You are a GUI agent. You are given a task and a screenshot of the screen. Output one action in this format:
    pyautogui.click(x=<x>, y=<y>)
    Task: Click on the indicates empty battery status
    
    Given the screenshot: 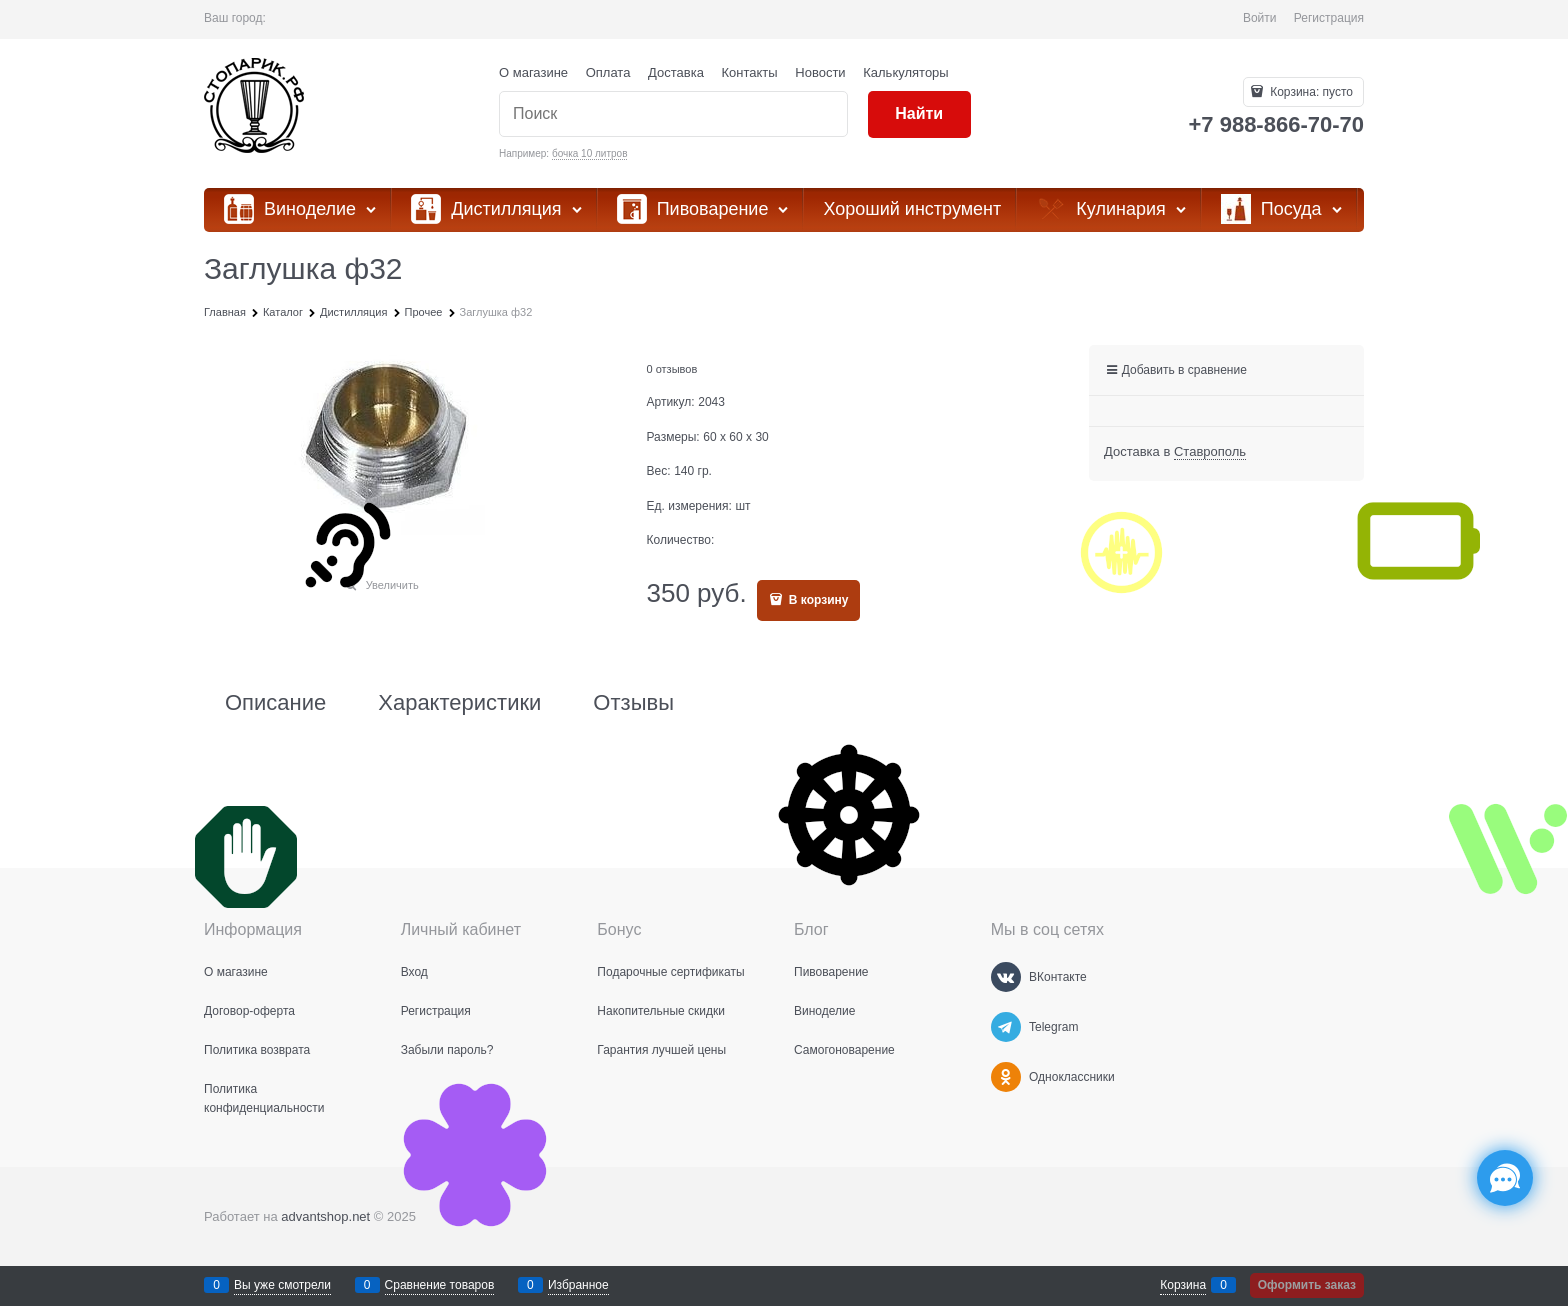 What is the action you would take?
    pyautogui.click(x=1415, y=534)
    